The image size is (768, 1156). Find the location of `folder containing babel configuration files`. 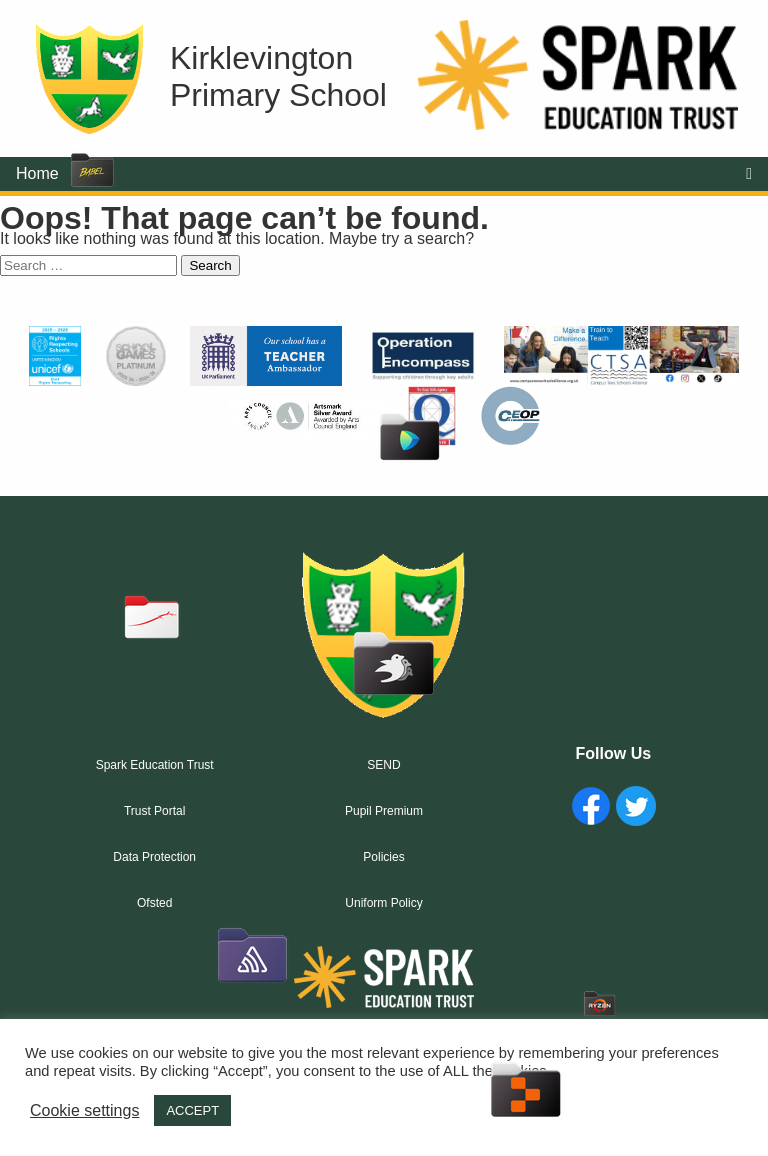

folder containing babel configuration files is located at coordinates (92, 171).